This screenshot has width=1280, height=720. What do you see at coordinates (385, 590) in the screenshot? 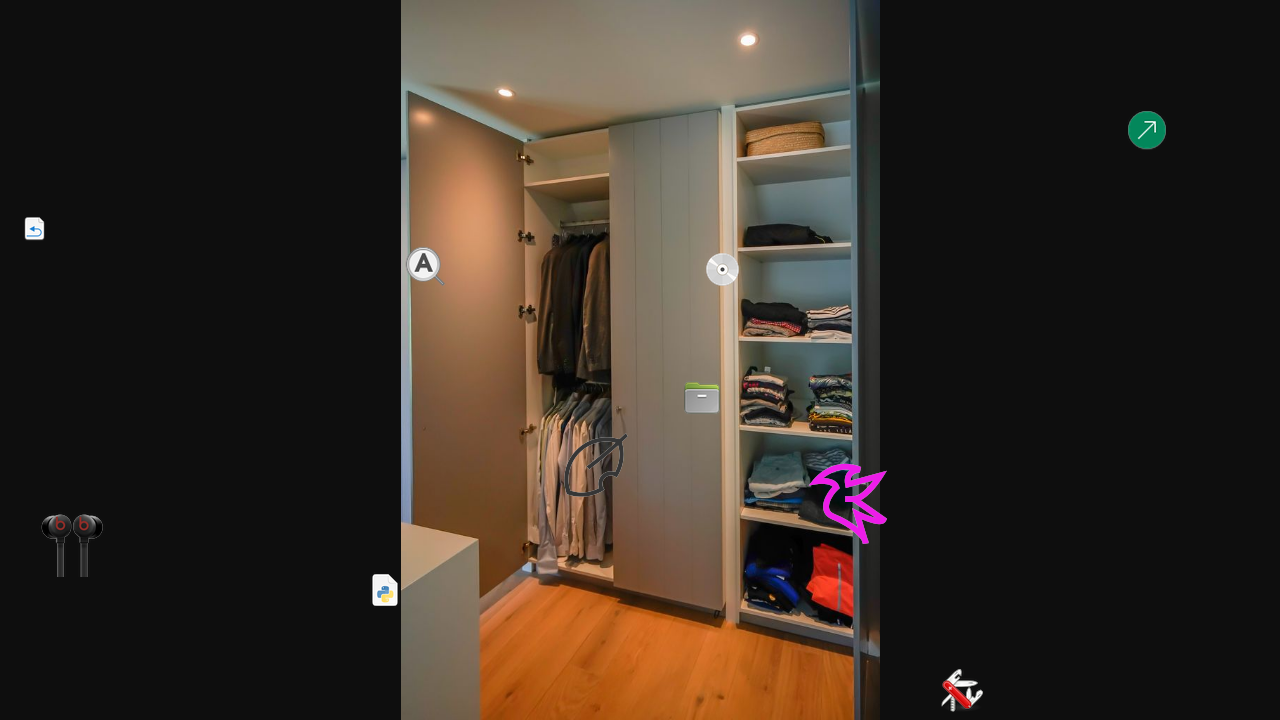
I see `a python source code file` at bounding box center [385, 590].